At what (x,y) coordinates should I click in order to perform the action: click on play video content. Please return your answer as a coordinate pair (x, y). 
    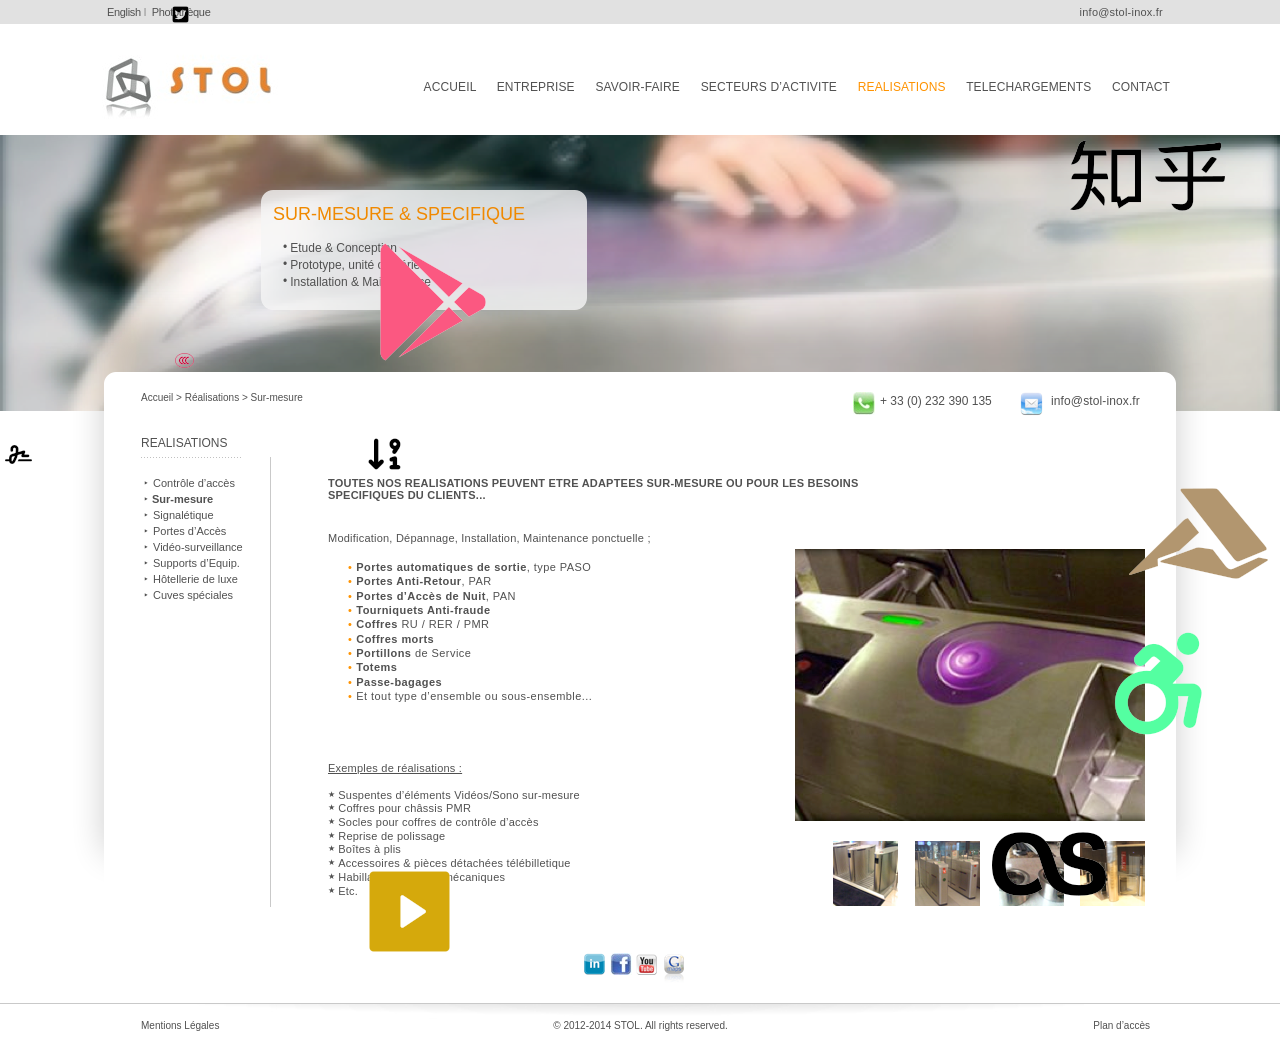
    Looking at the image, I should click on (409, 911).